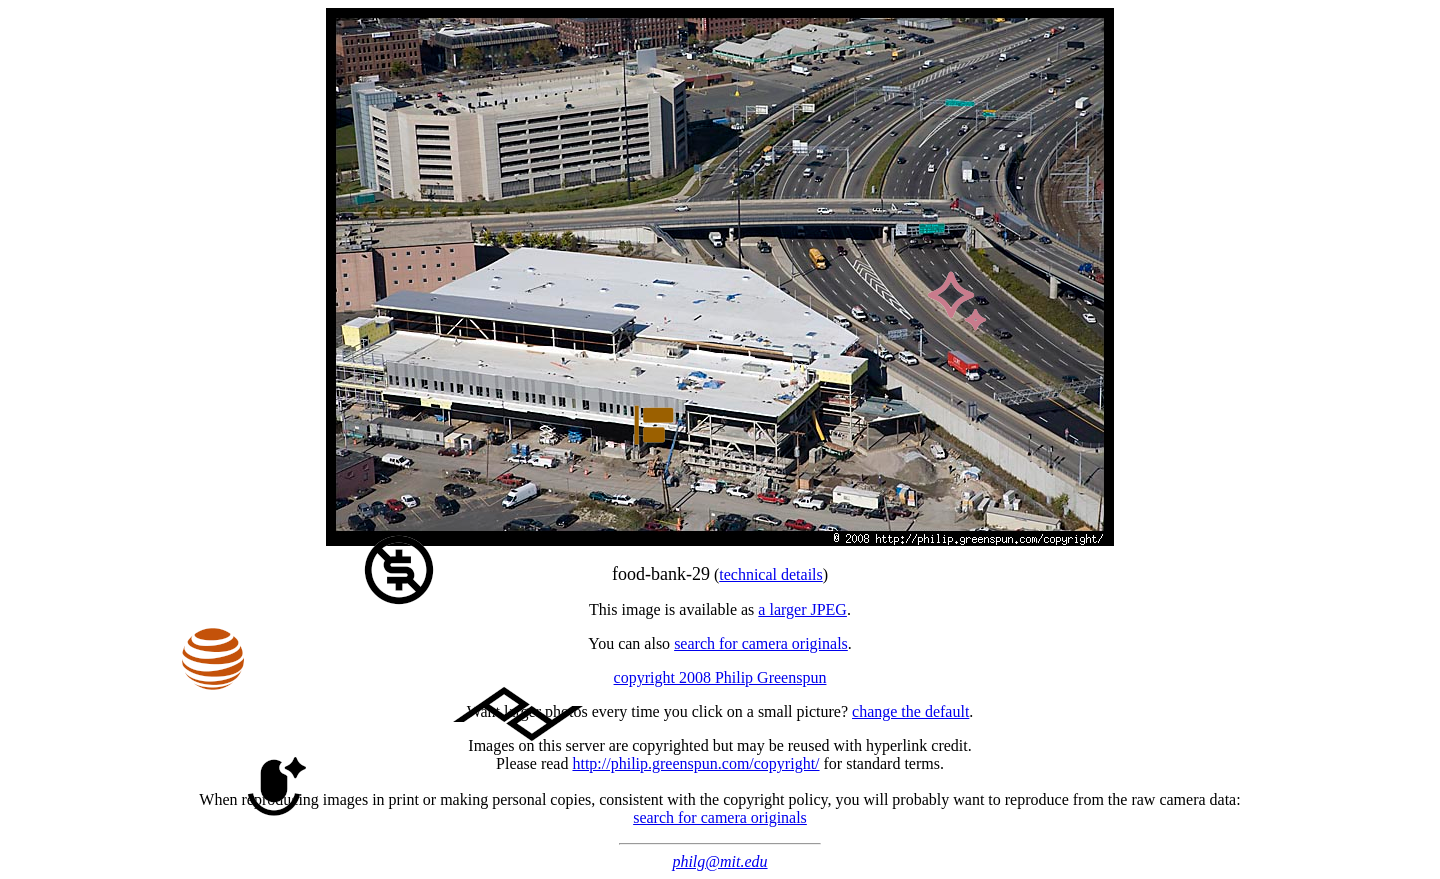 The width and height of the screenshot is (1440, 879). What do you see at coordinates (957, 301) in the screenshot?
I see `open Google Bard AI assistant` at bounding box center [957, 301].